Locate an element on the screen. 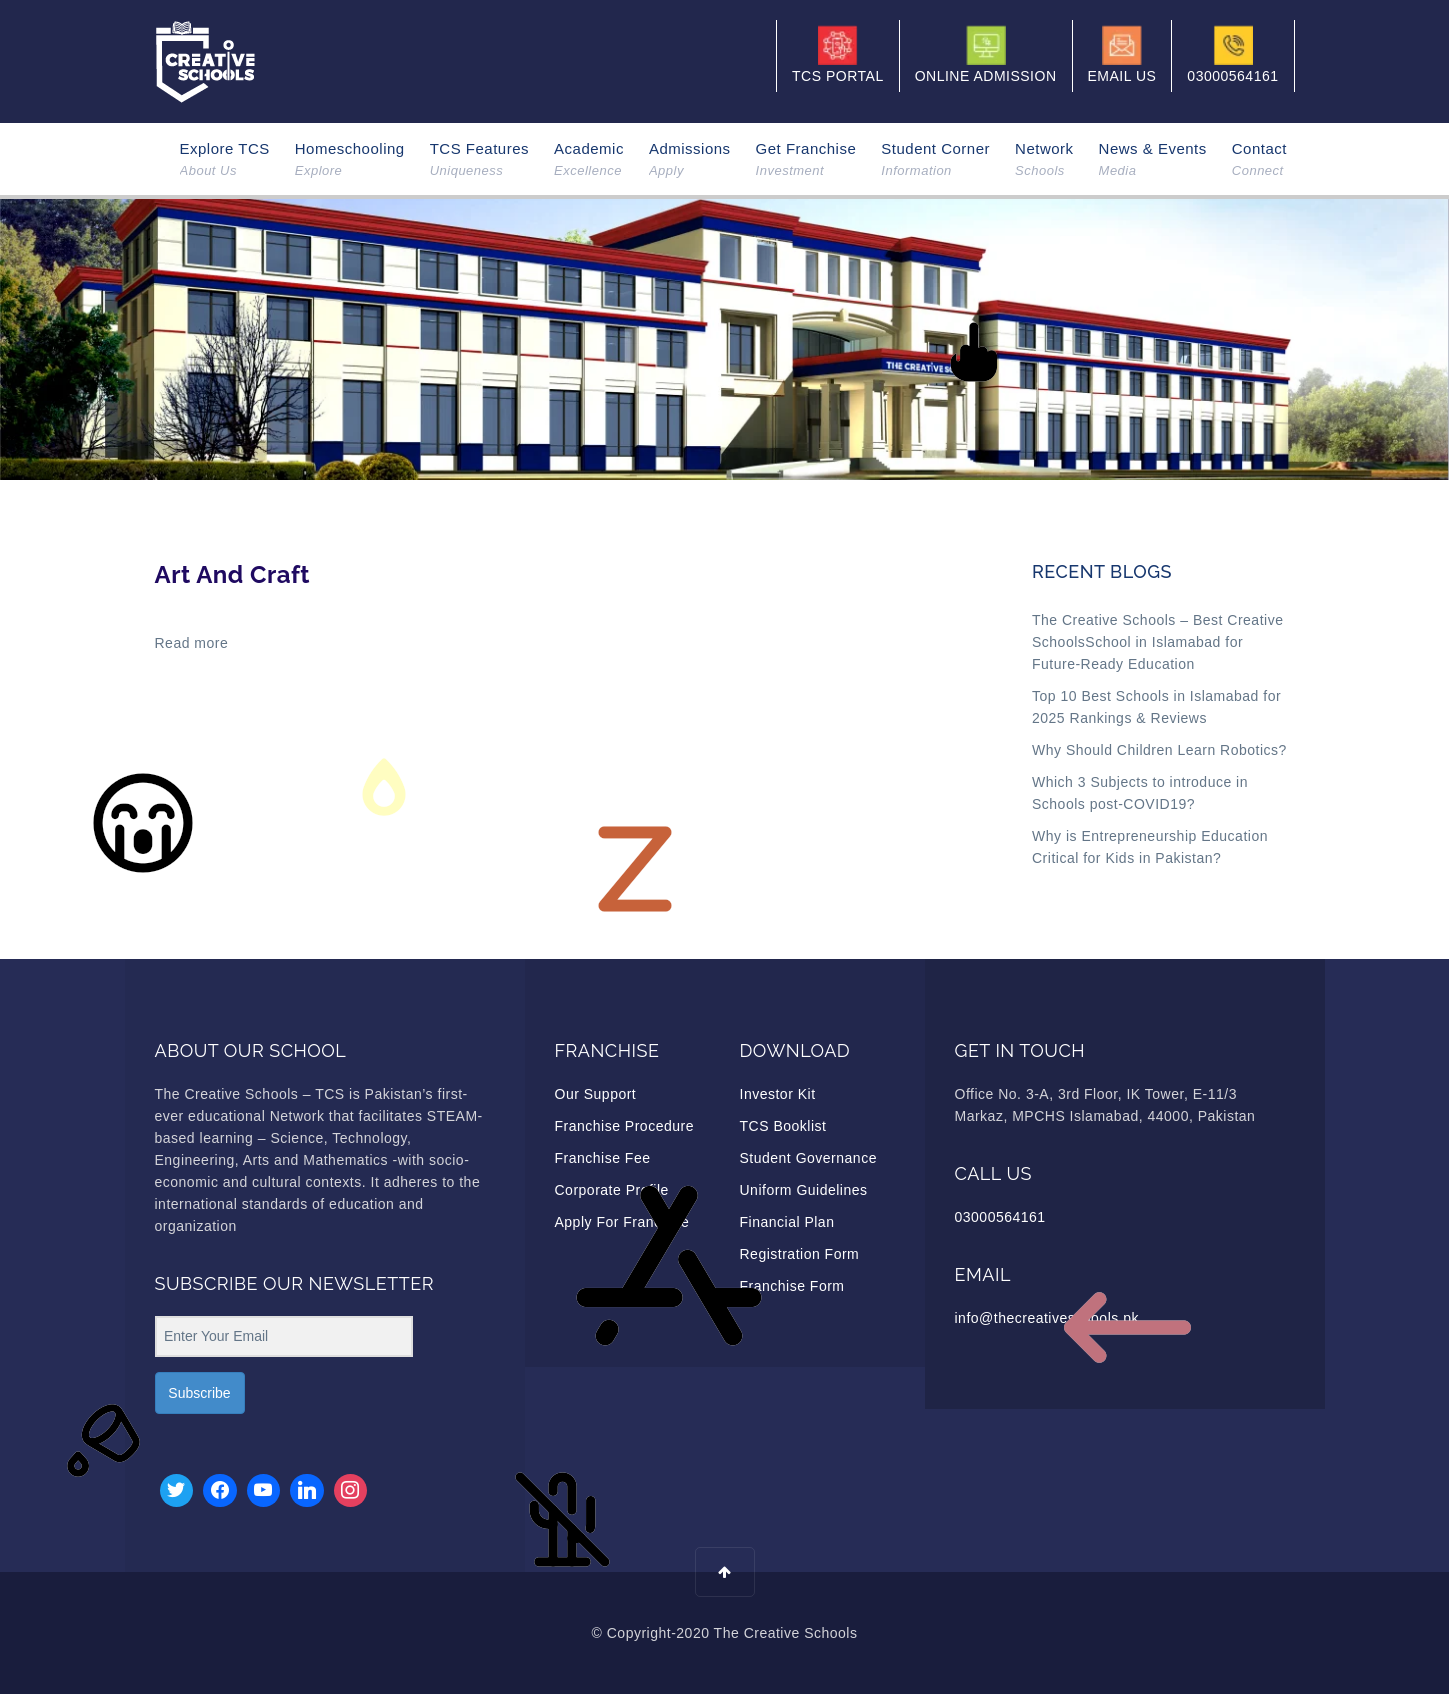 The height and width of the screenshot is (1694, 1449). go back to the previous page is located at coordinates (1127, 1327).